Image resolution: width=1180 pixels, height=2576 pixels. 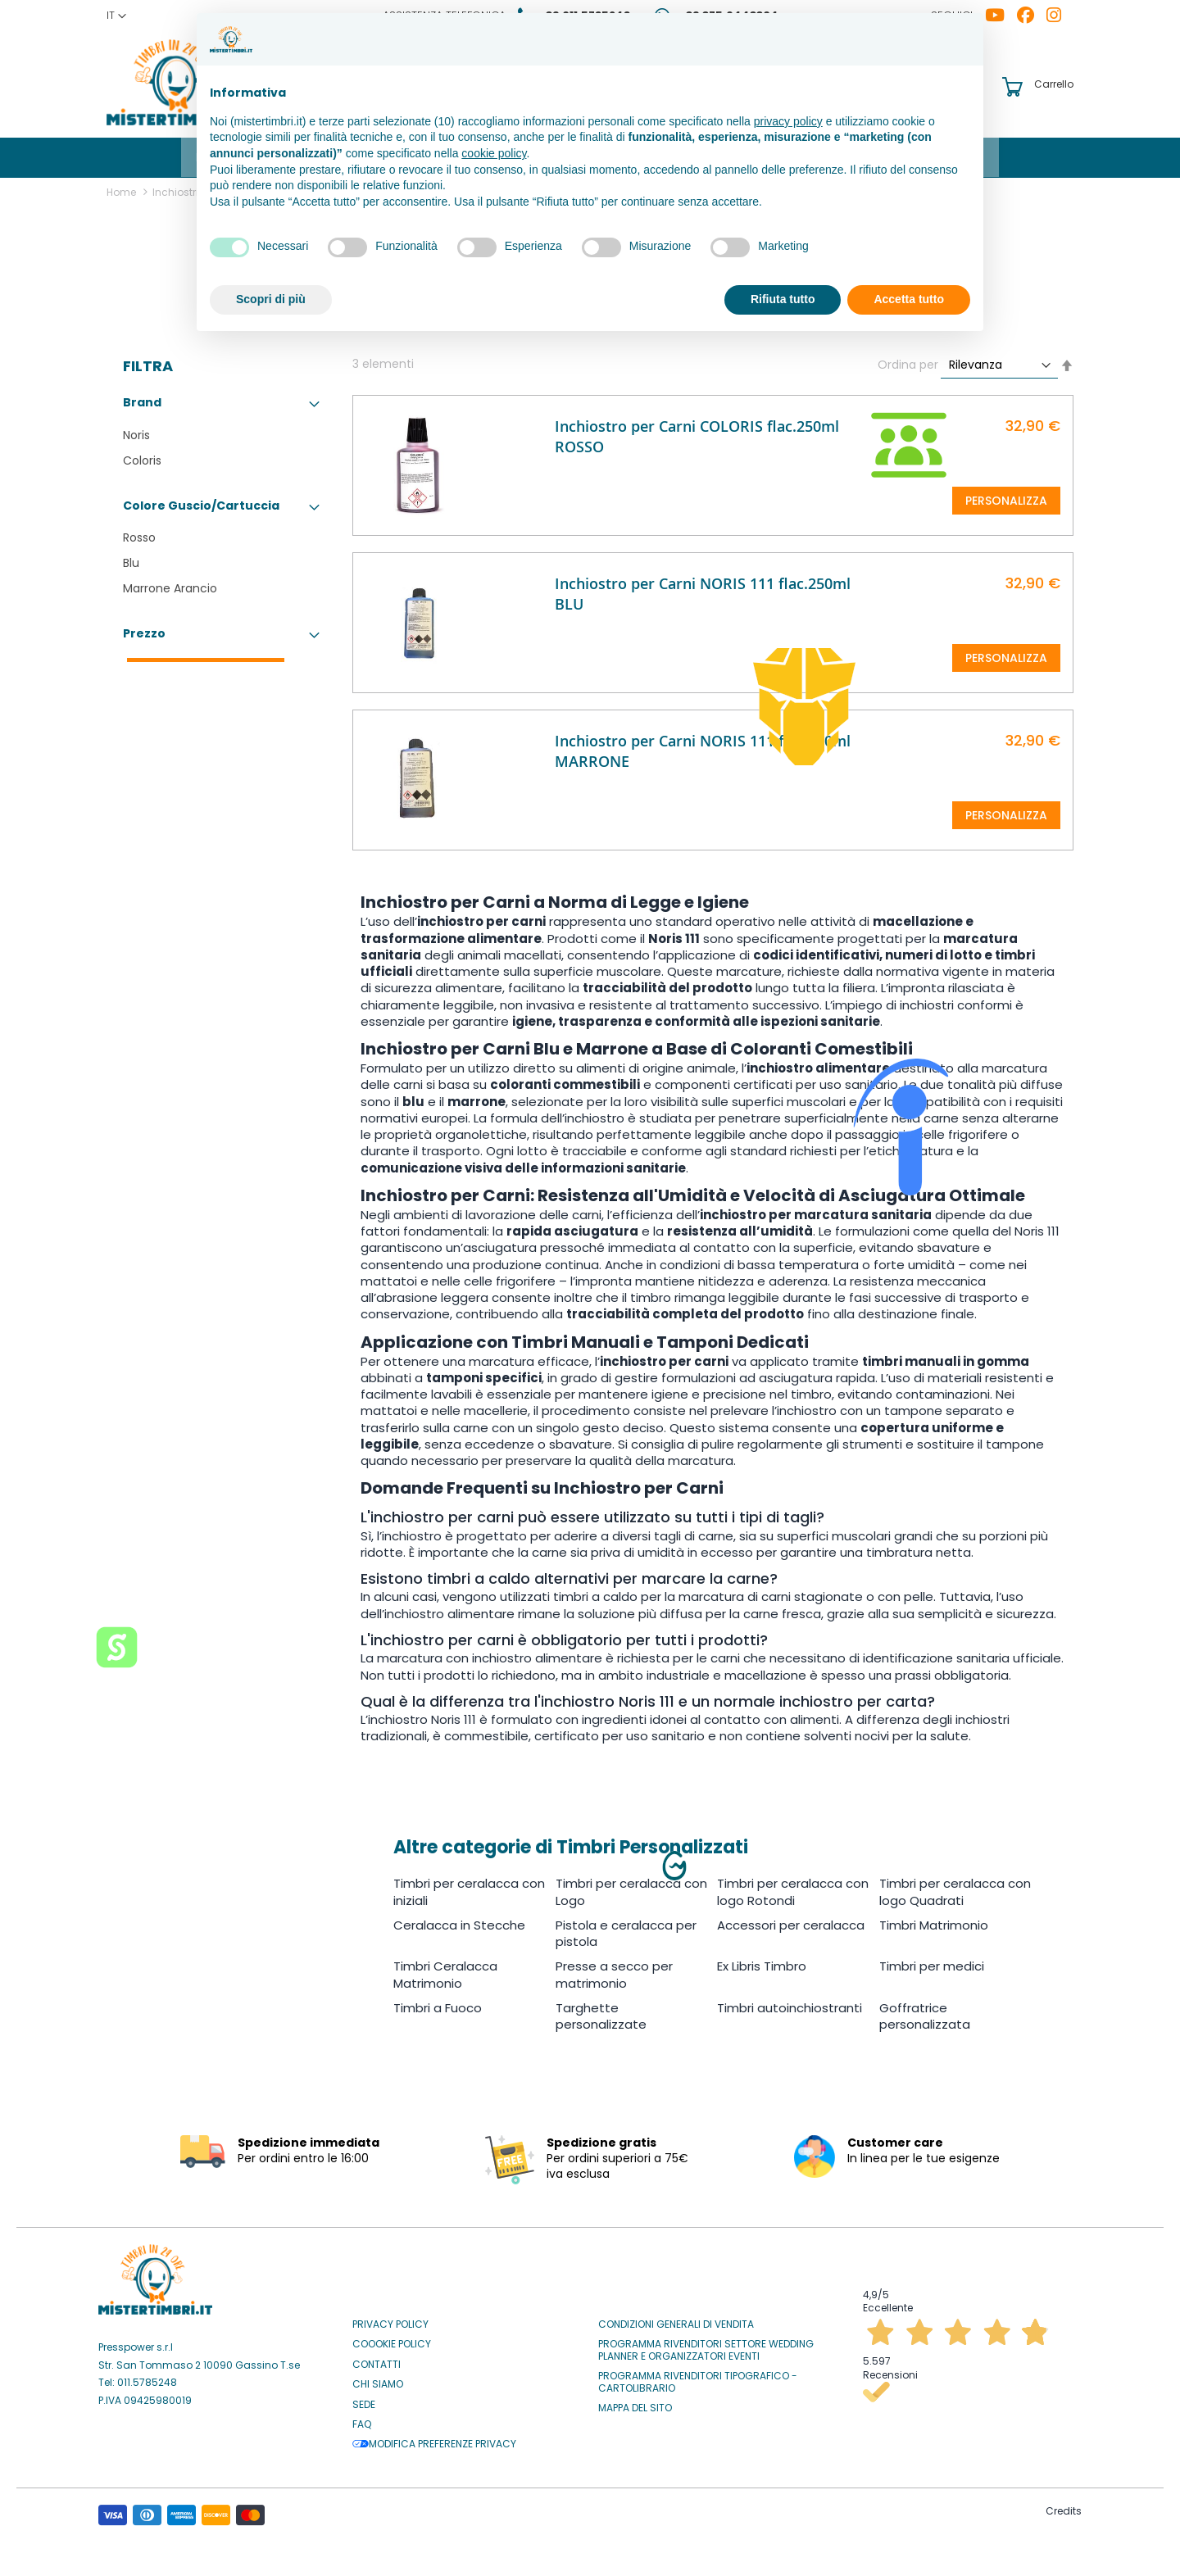 What do you see at coordinates (909, 444) in the screenshot?
I see `view team members or user directory` at bounding box center [909, 444].